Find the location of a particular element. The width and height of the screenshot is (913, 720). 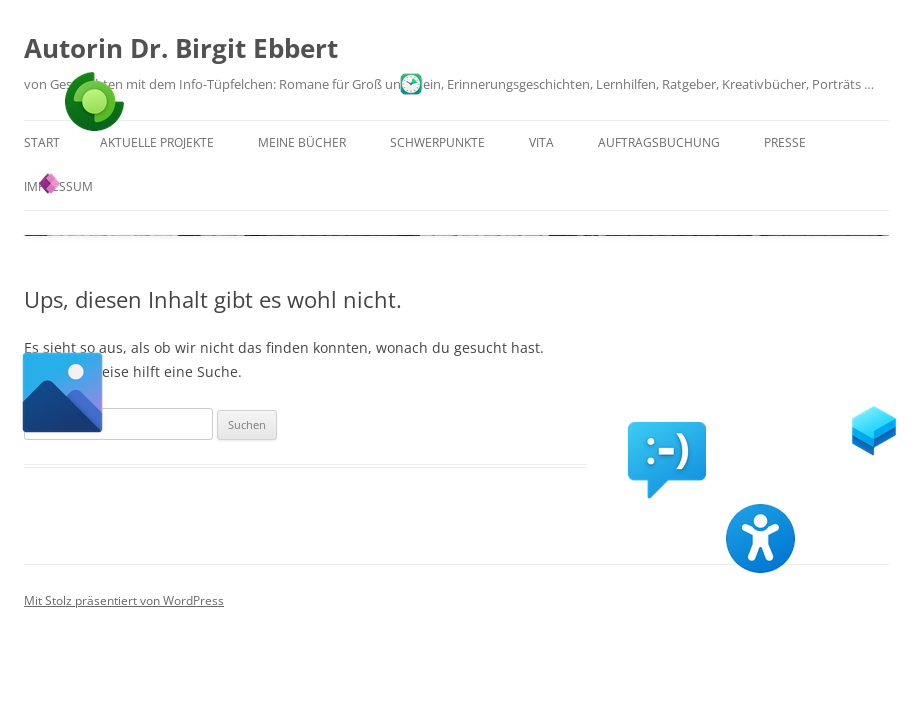

open the messaging app is located at coordinates (667, 461).